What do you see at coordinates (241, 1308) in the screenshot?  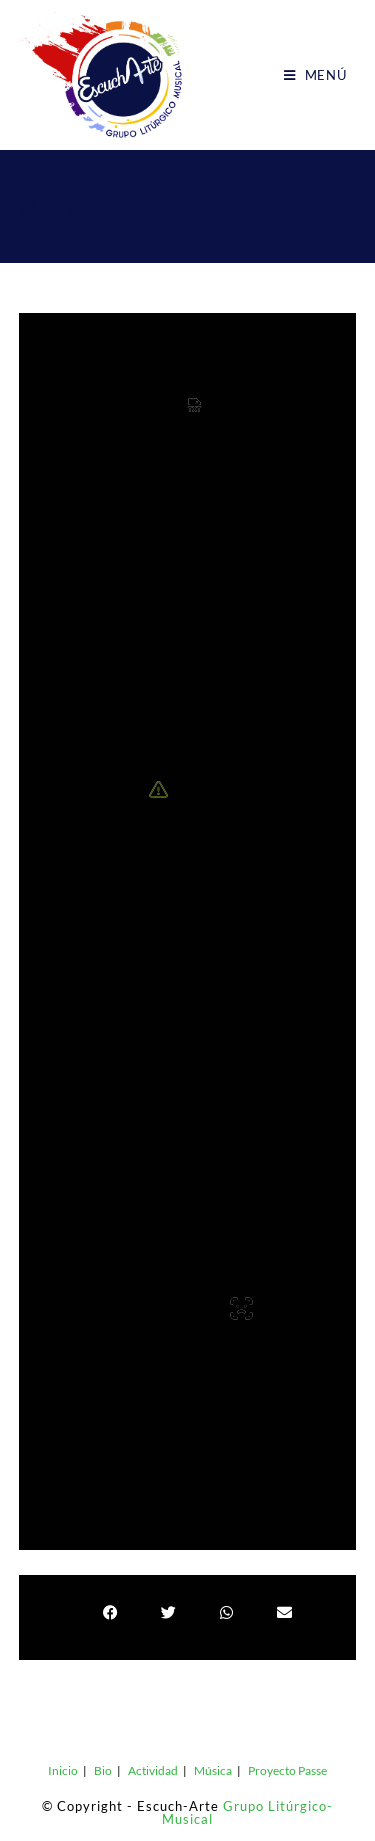 I see `face id authentication failed` at bounding box center [241, 1308].